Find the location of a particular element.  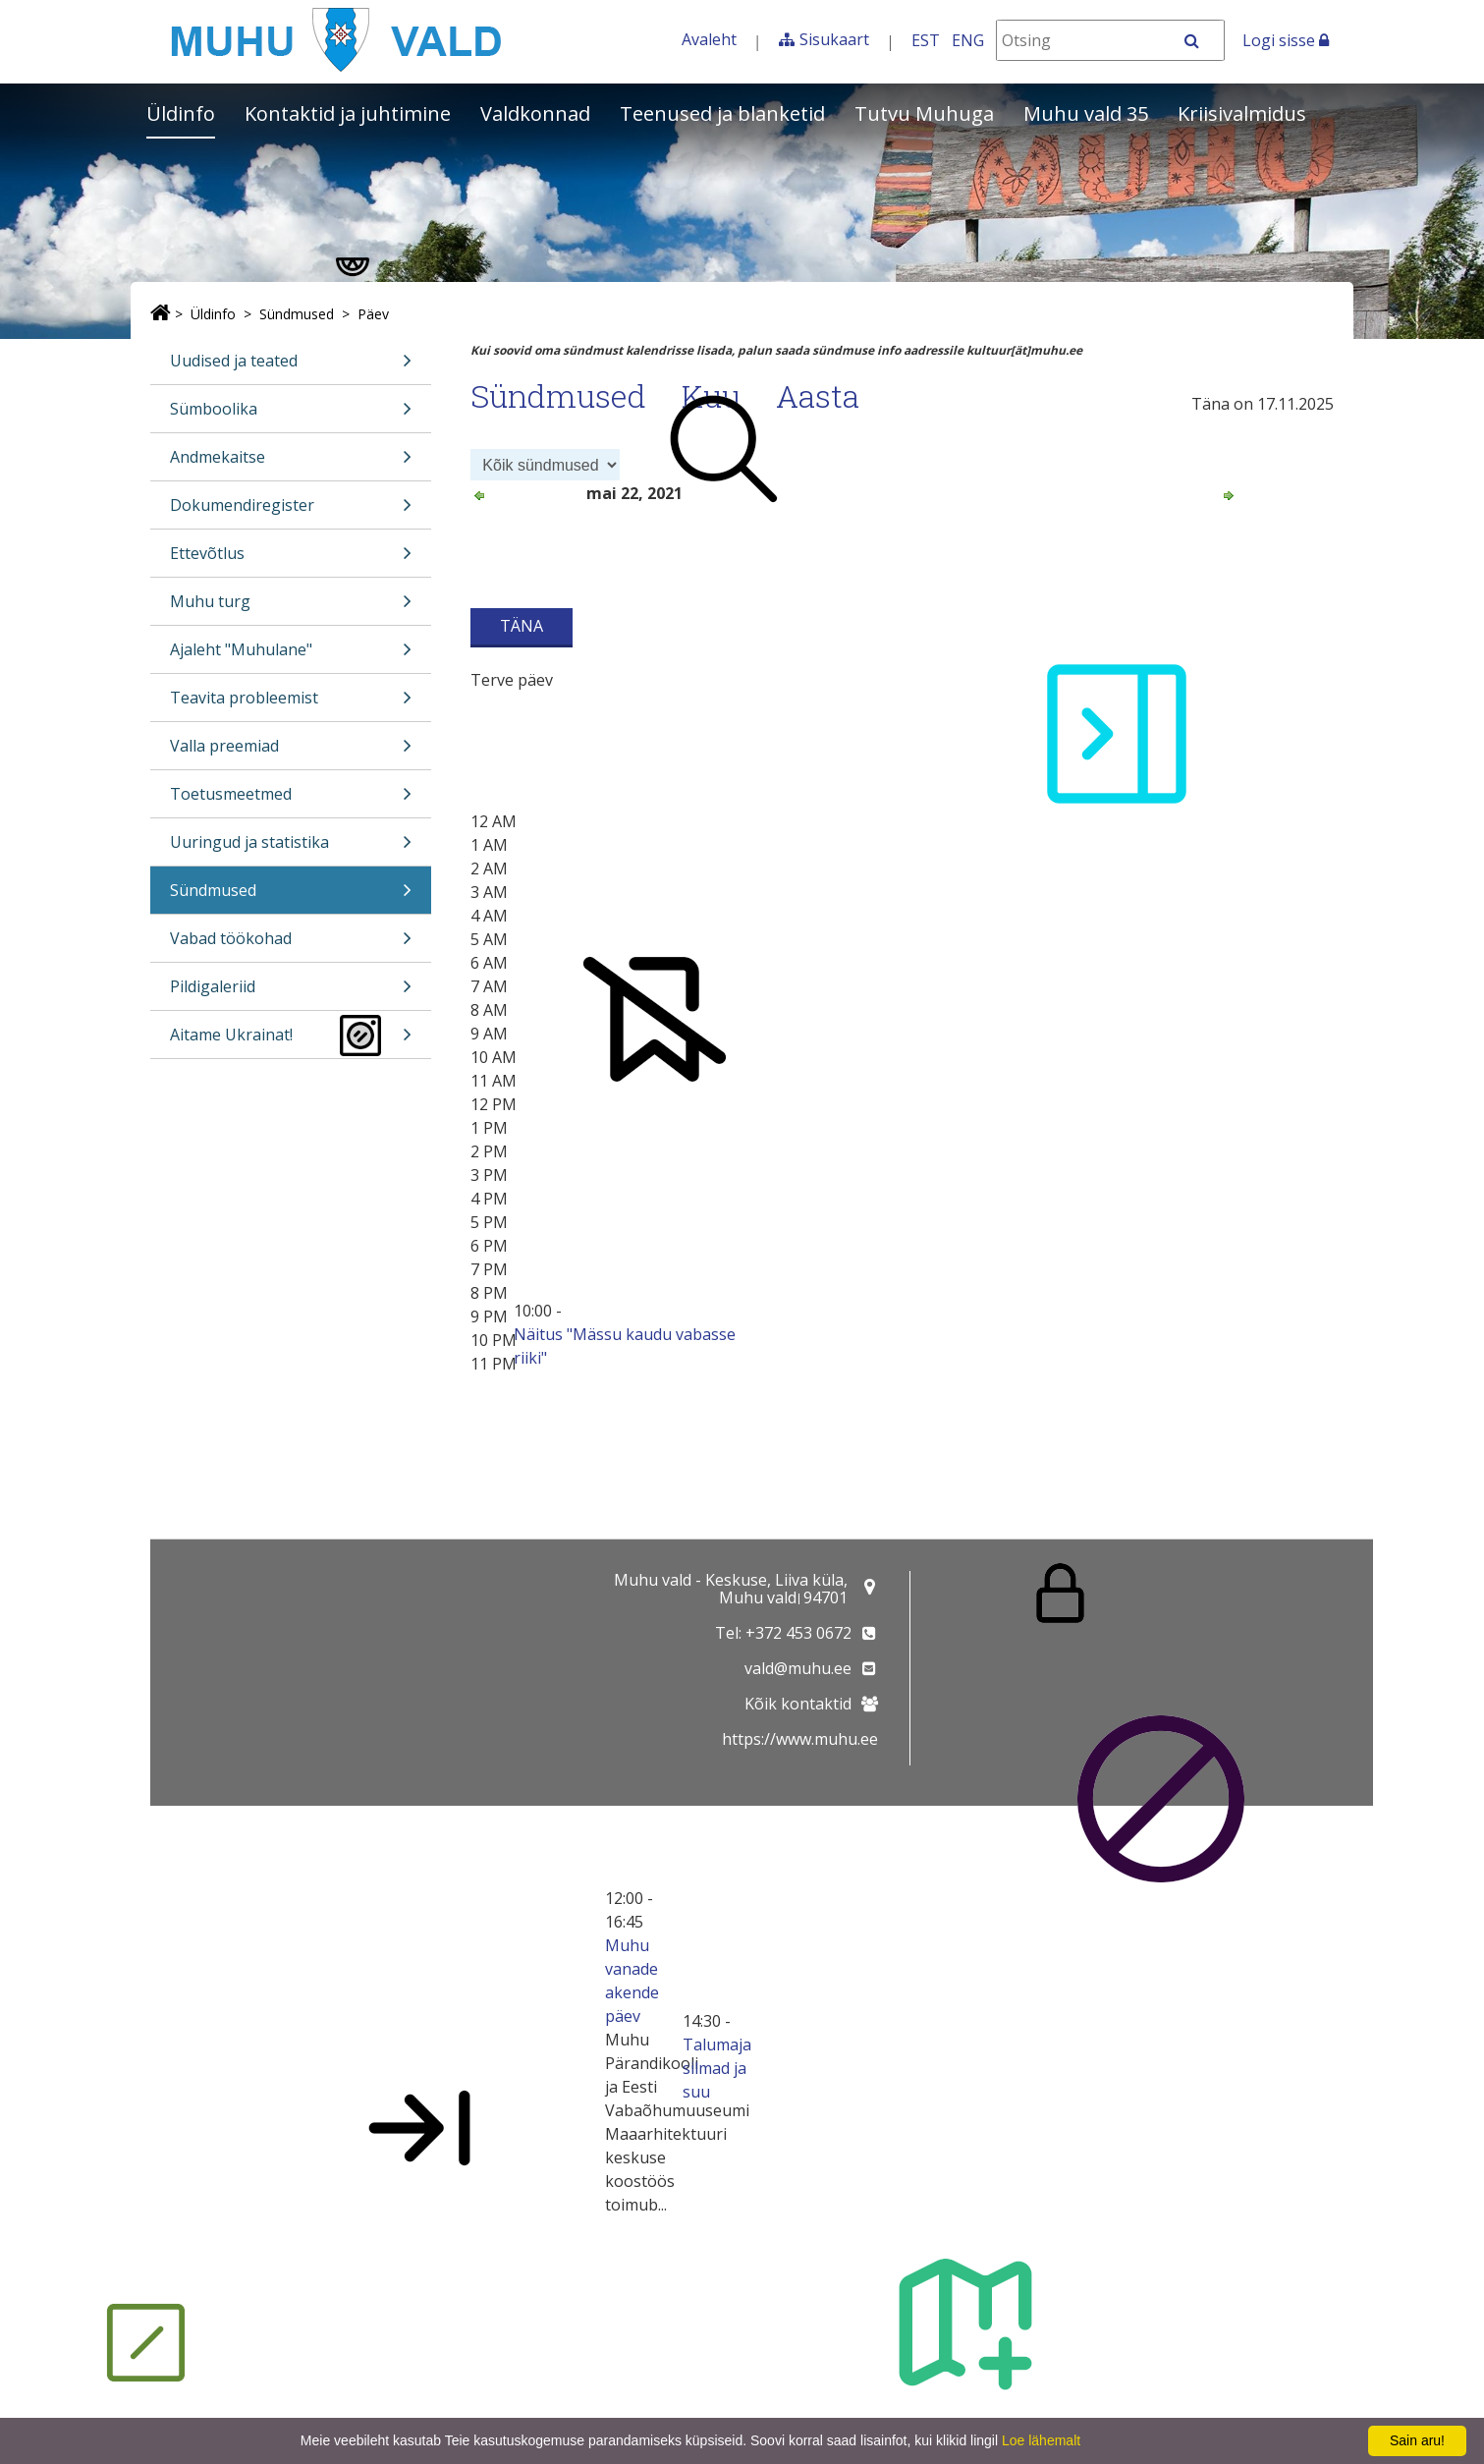

collapse the sidebar panel is located at coordinates (1117, 734).